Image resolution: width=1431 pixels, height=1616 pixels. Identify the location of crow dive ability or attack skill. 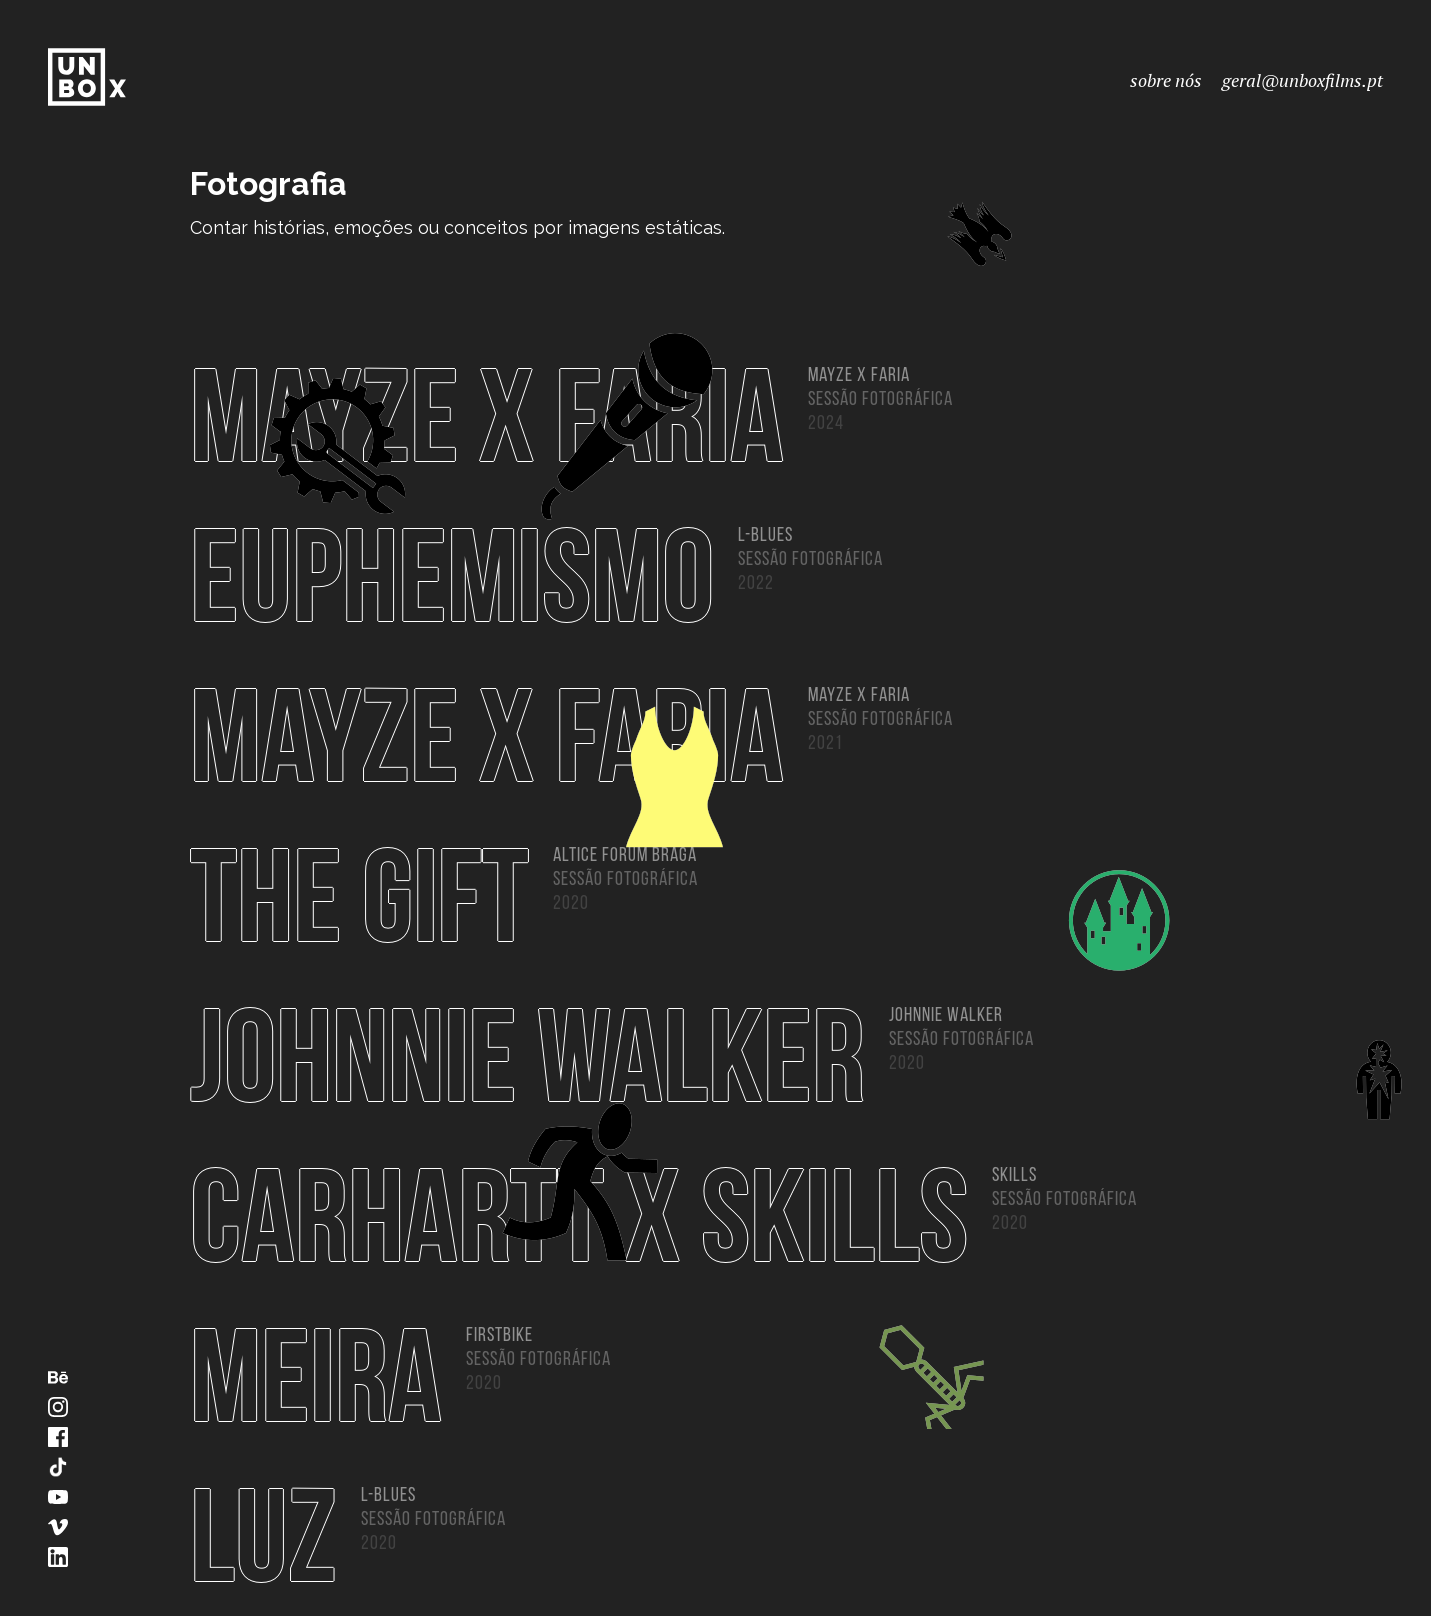
(980, 234).